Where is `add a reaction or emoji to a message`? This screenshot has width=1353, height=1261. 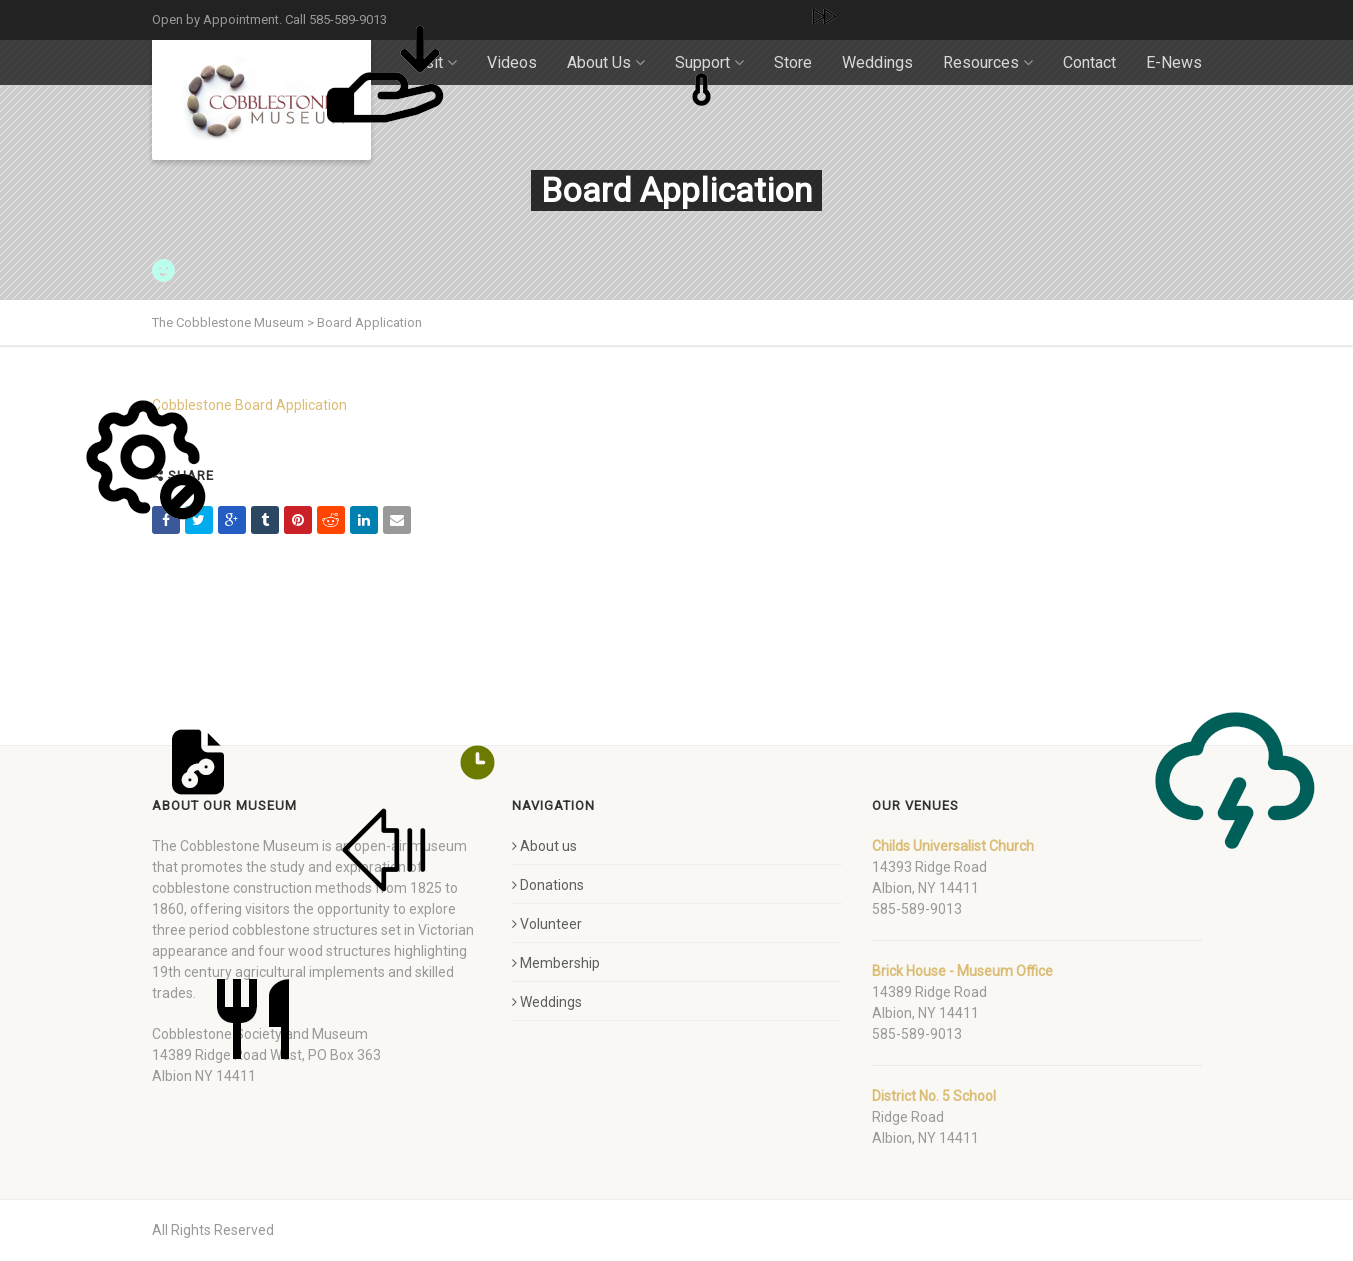
add a reaction or emoji to a message is located at coordinates (163, 270).